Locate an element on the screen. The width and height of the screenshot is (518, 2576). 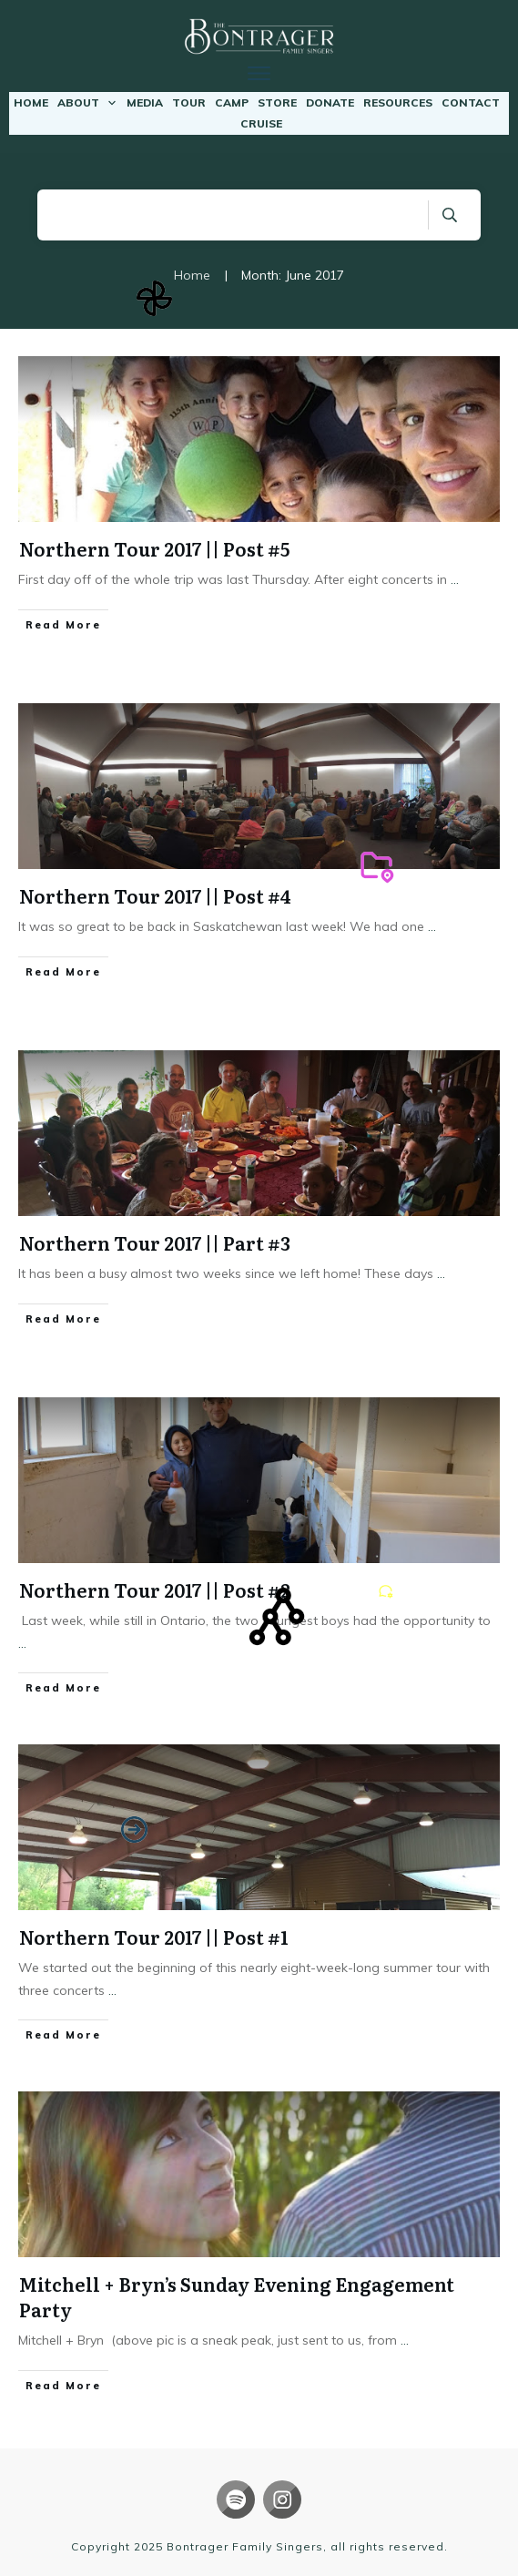
access renewable energy settings is located at coordinates (154, 298).